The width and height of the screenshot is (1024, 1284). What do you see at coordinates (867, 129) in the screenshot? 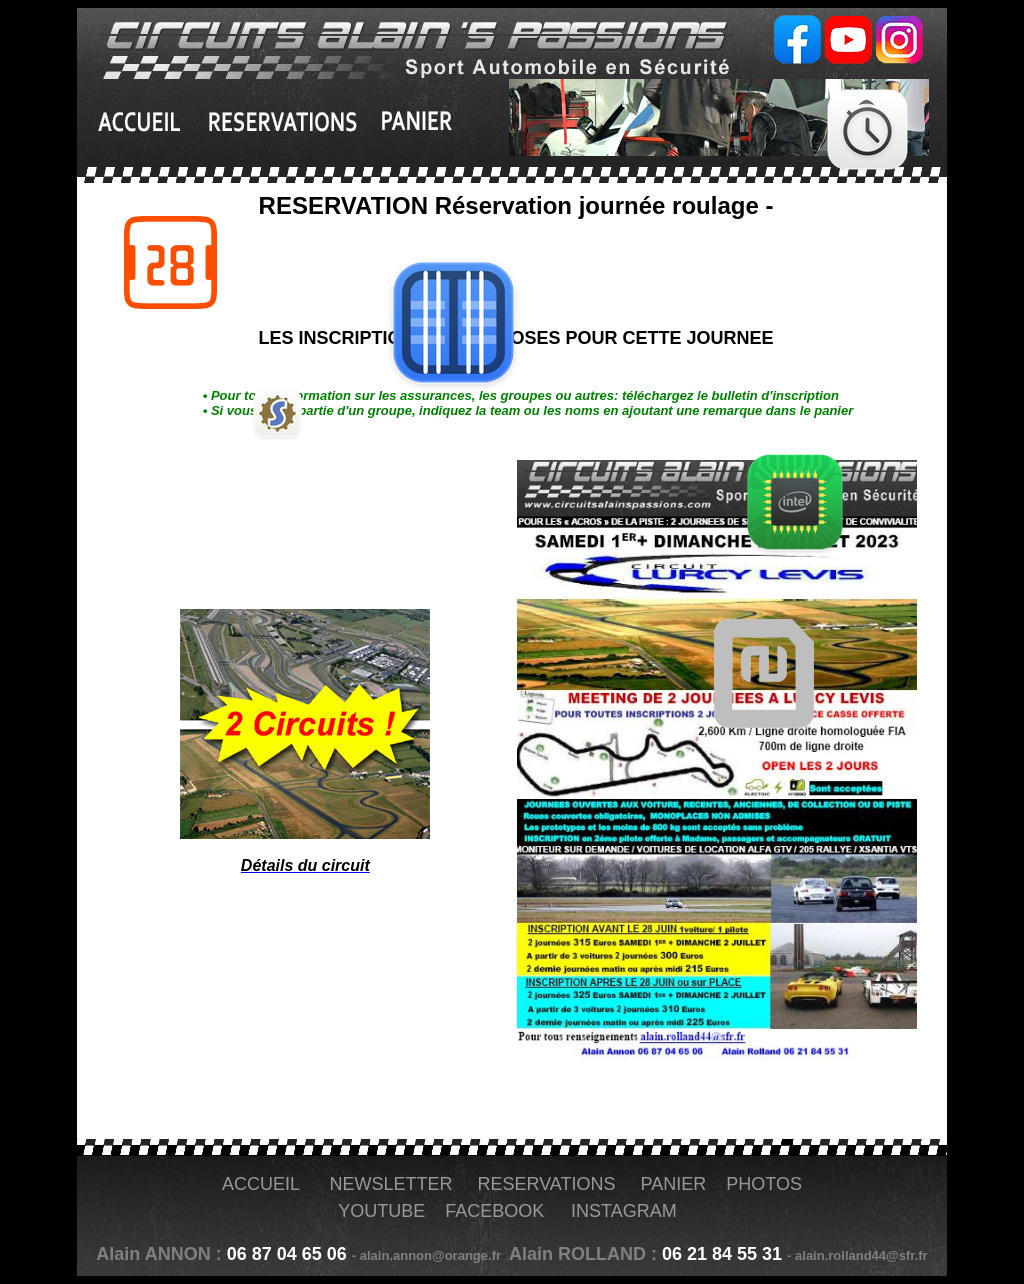
I see `open pomidor timer app` at bounding box center [867, 129].